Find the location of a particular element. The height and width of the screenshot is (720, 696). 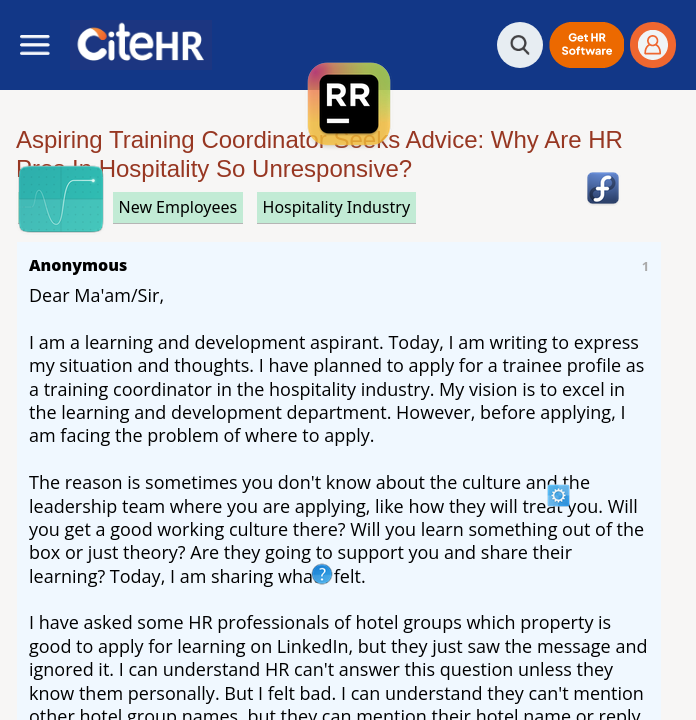

open the fedora linux application is located at coordinates (603, 188).